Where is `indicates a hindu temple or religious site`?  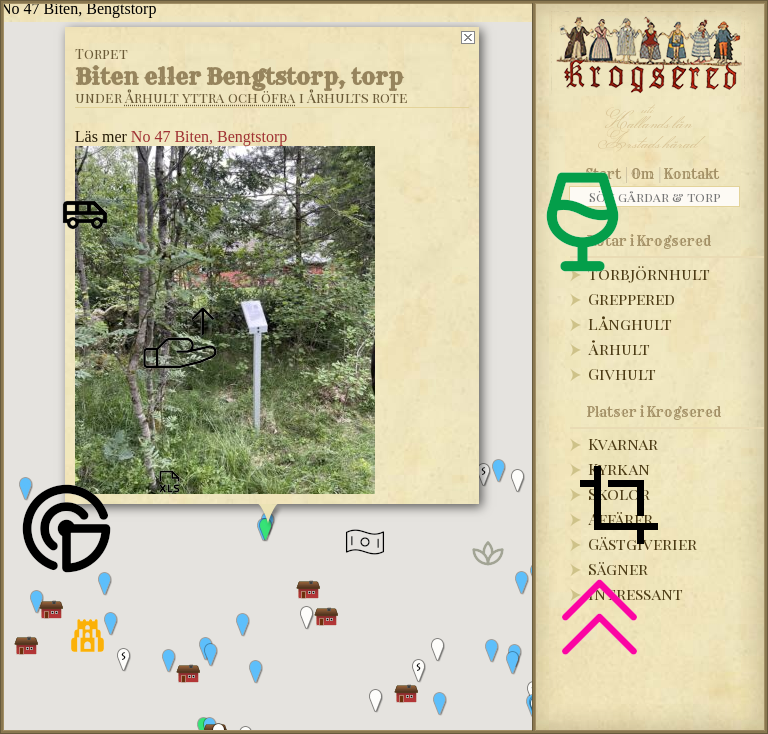 indicates a hindu temple or religious site is located at coordinates (87, 635).